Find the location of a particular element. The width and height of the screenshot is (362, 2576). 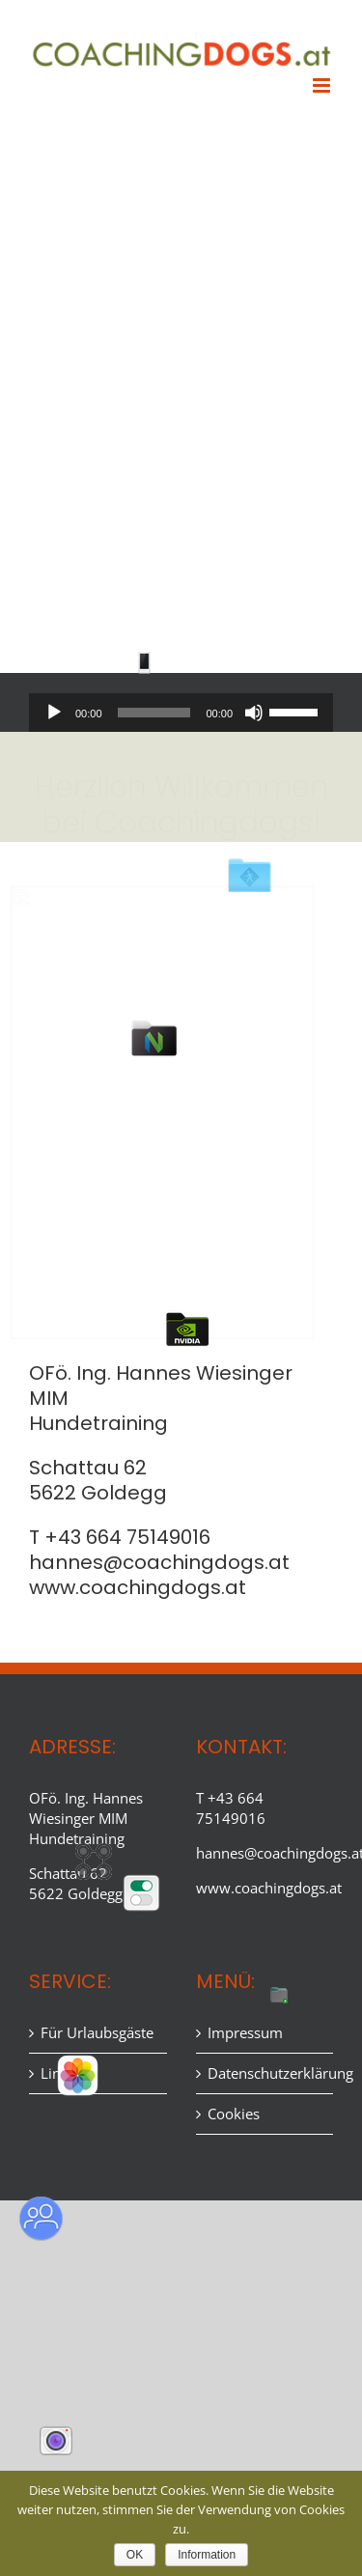

create a new folder is located at coordinates (279, 1995).